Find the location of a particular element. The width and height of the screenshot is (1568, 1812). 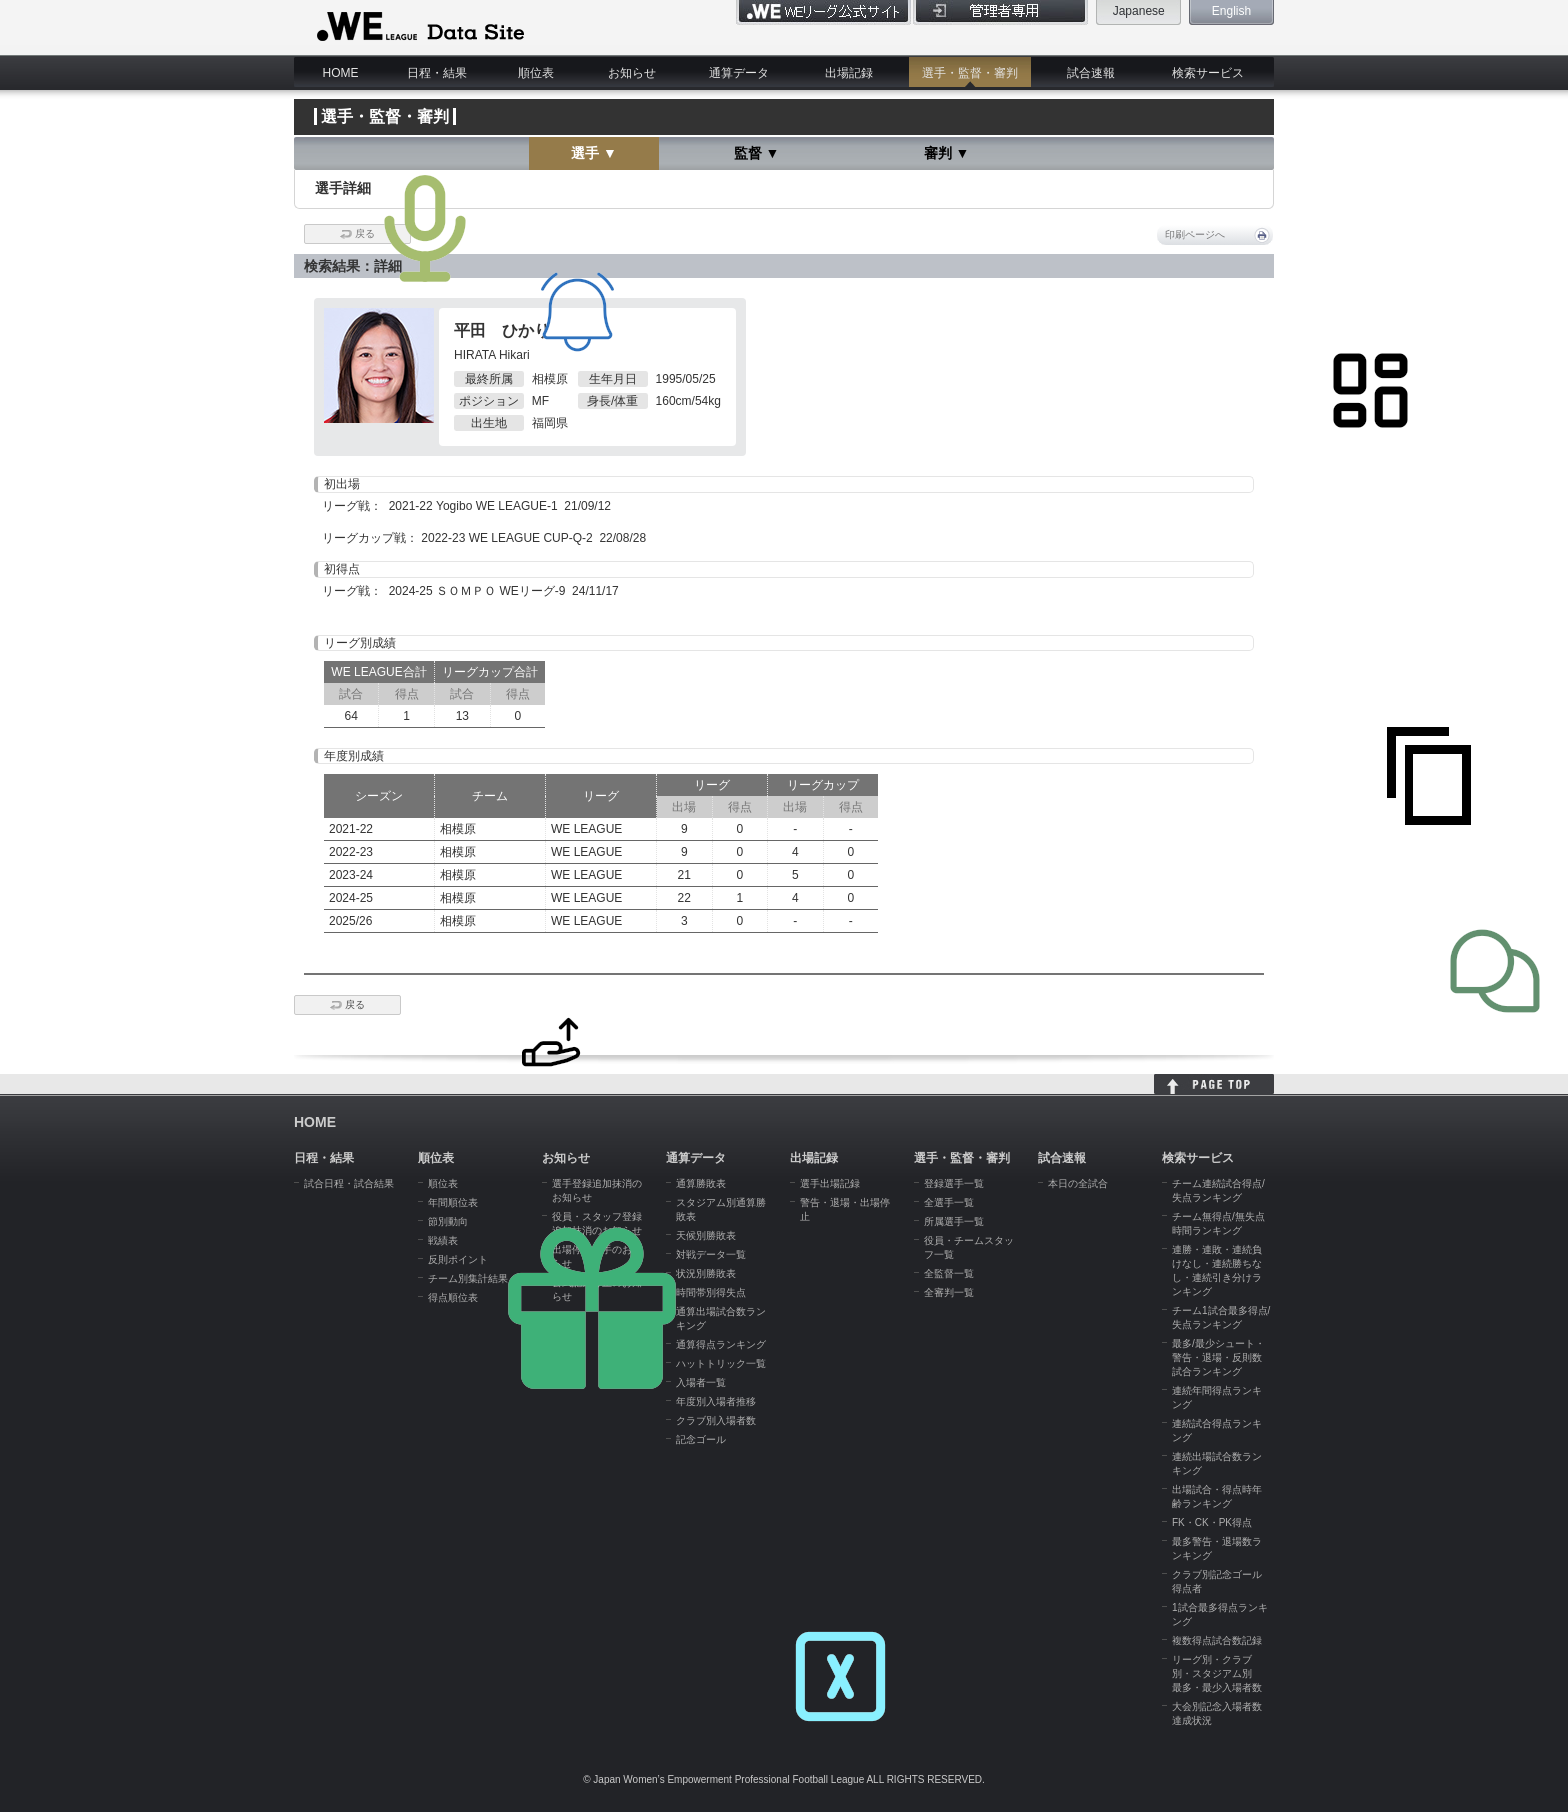

open dashboard view is located at coordinates (1370, 390).